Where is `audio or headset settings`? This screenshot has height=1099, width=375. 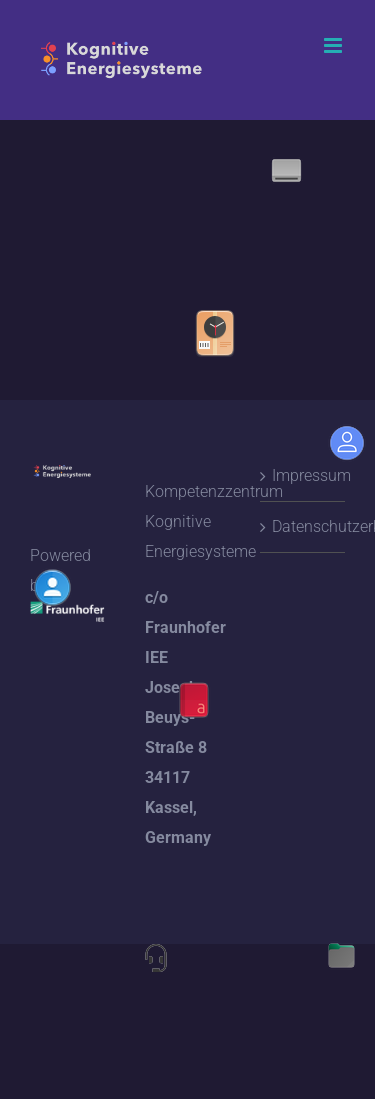 audio or headset settings is located at coordinates (156, 958).